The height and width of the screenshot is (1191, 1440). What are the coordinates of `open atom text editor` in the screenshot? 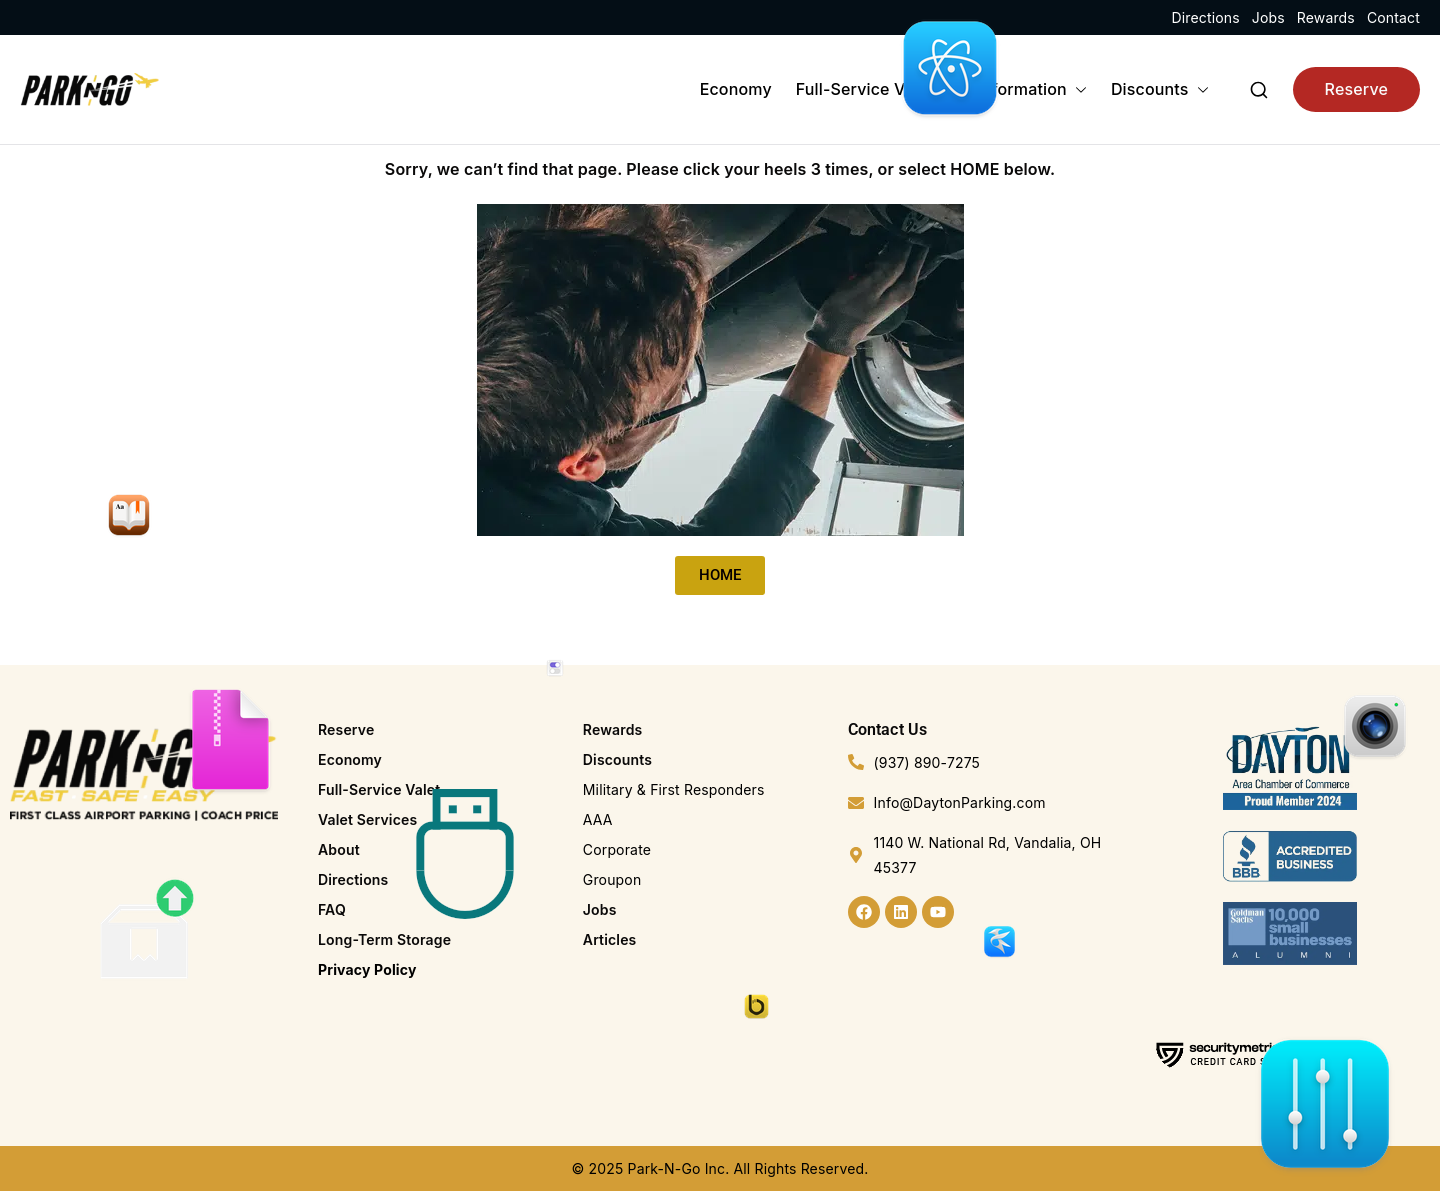 It's located at (950, 68).